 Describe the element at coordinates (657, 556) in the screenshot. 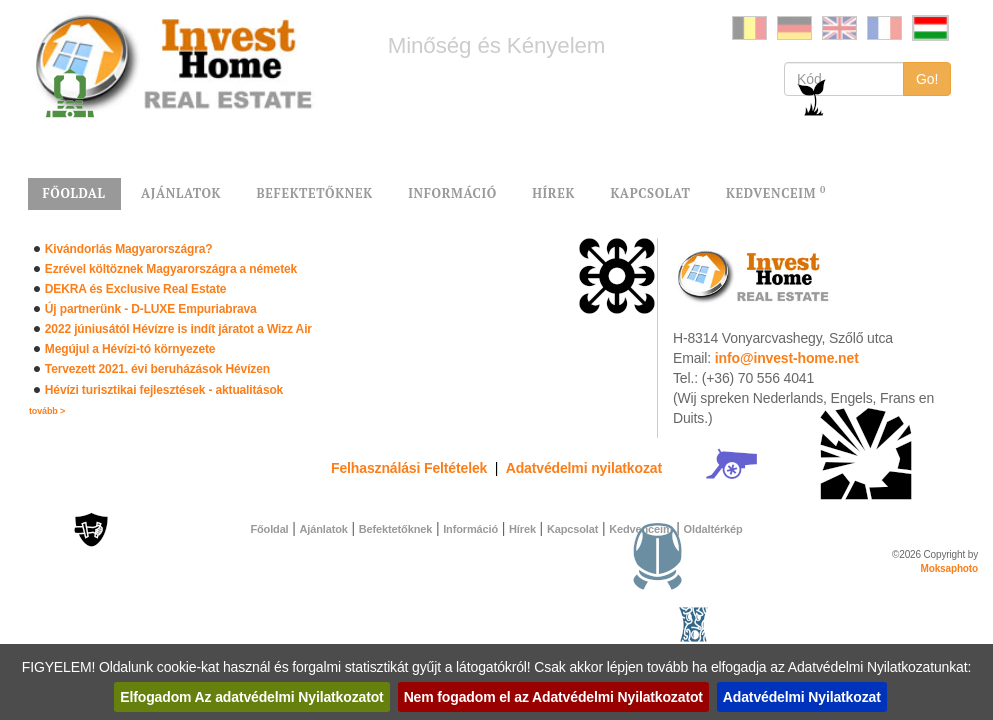

I see `equip armor or protective gear` at that location.